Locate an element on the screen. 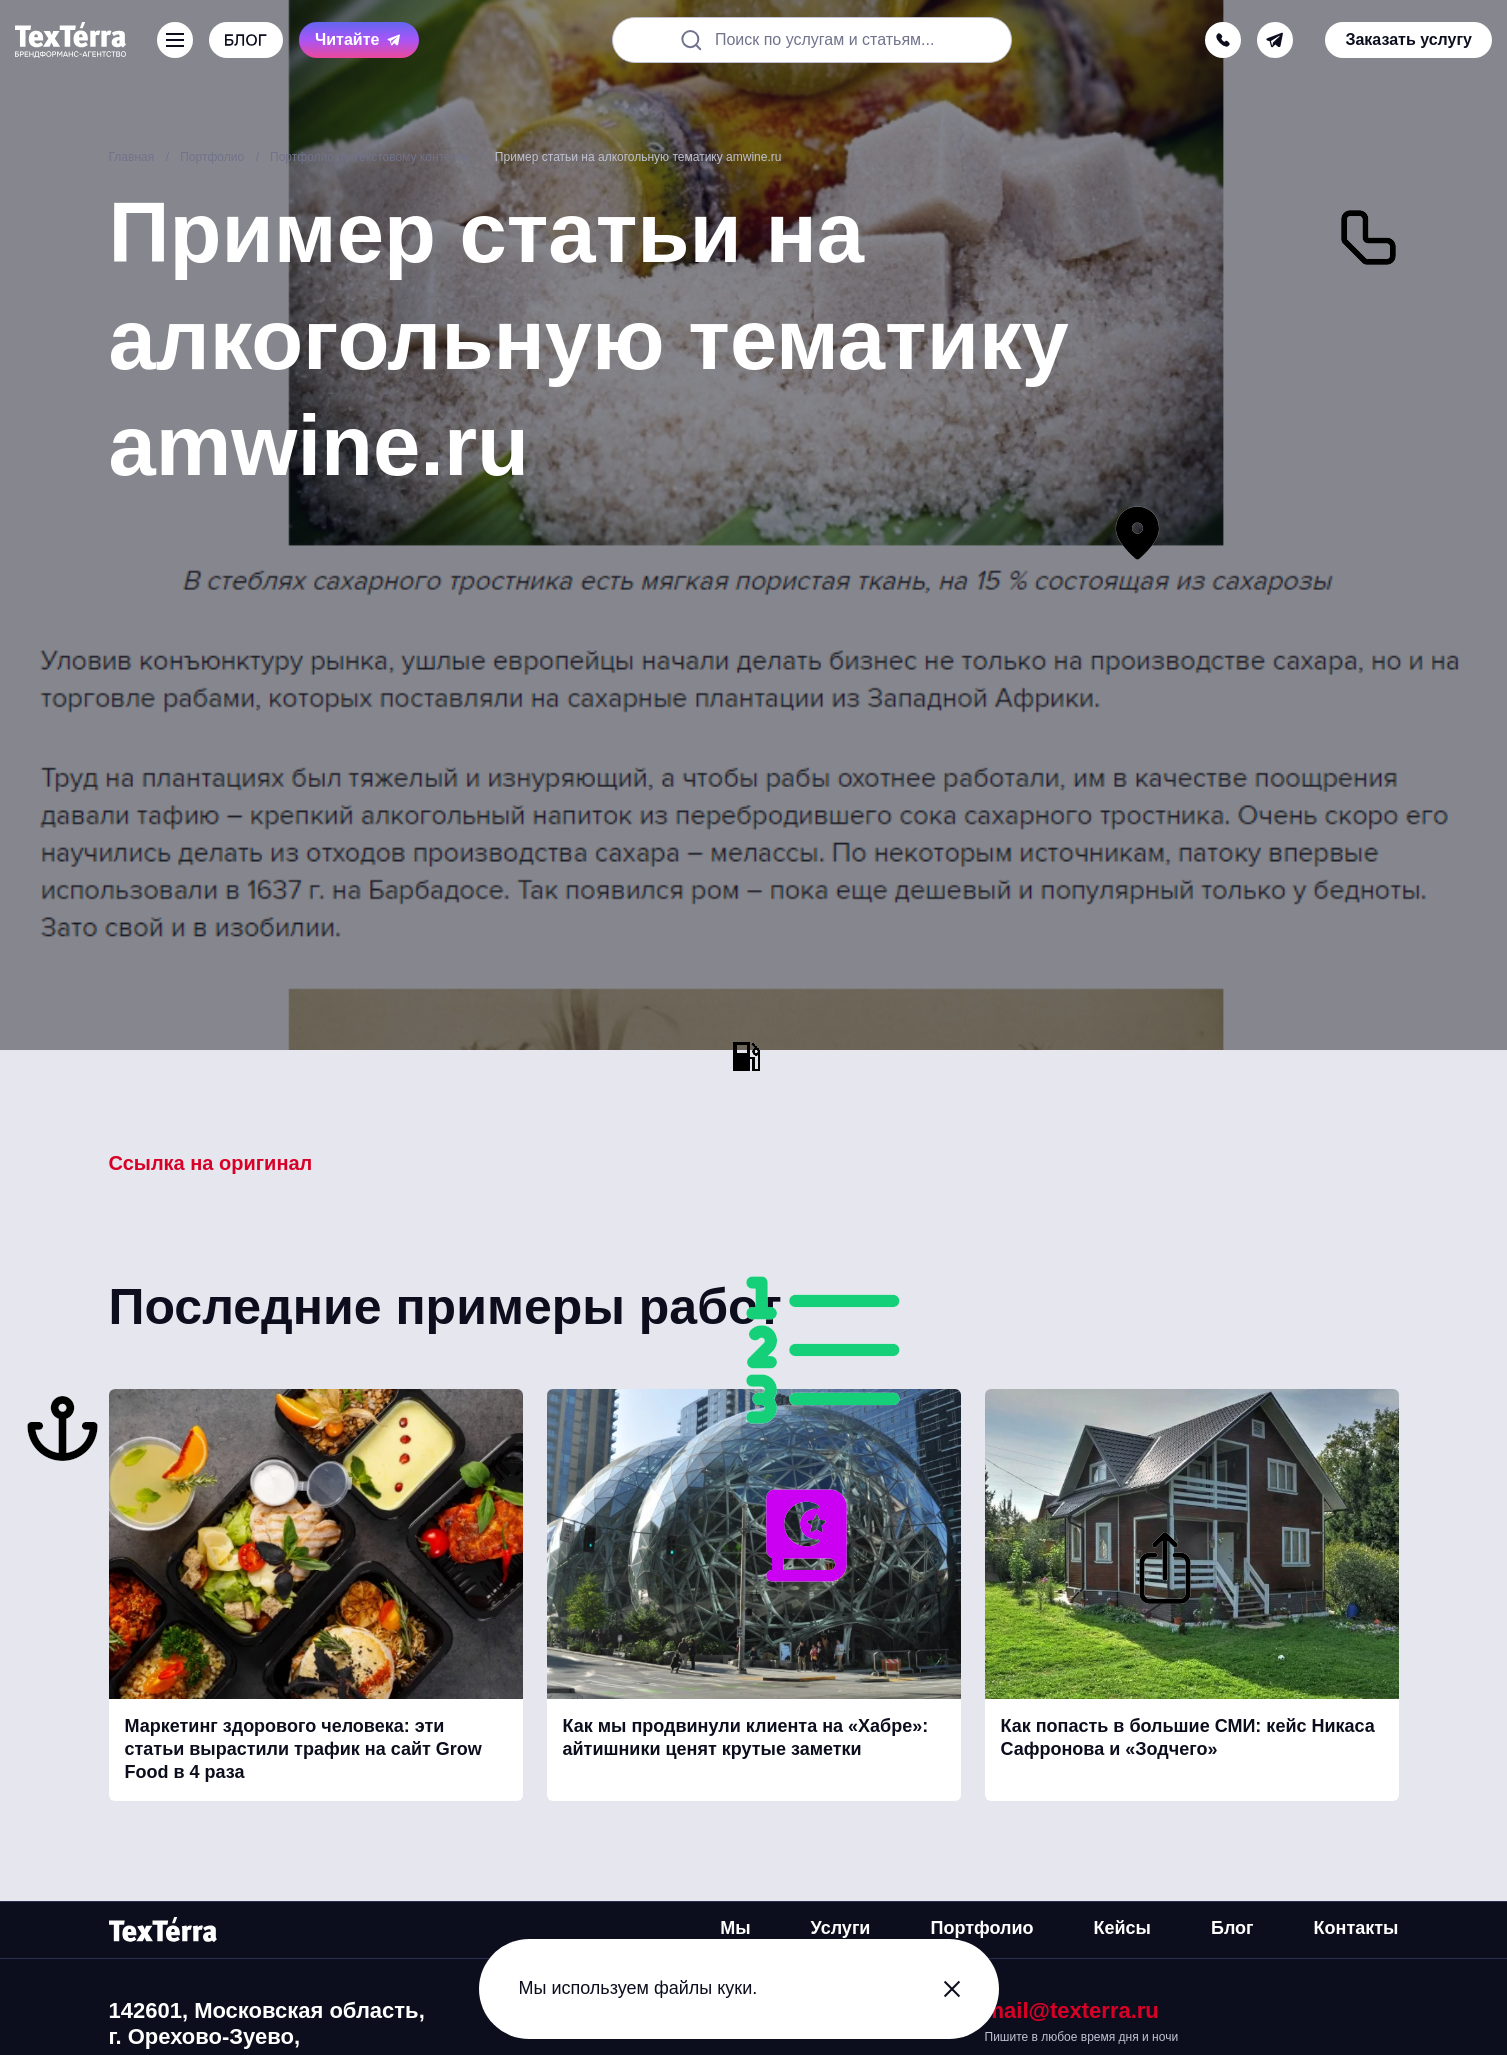 This screenshot has height=2055, width=1507. share content to another app or service is located at coordinates (1165, 1568).